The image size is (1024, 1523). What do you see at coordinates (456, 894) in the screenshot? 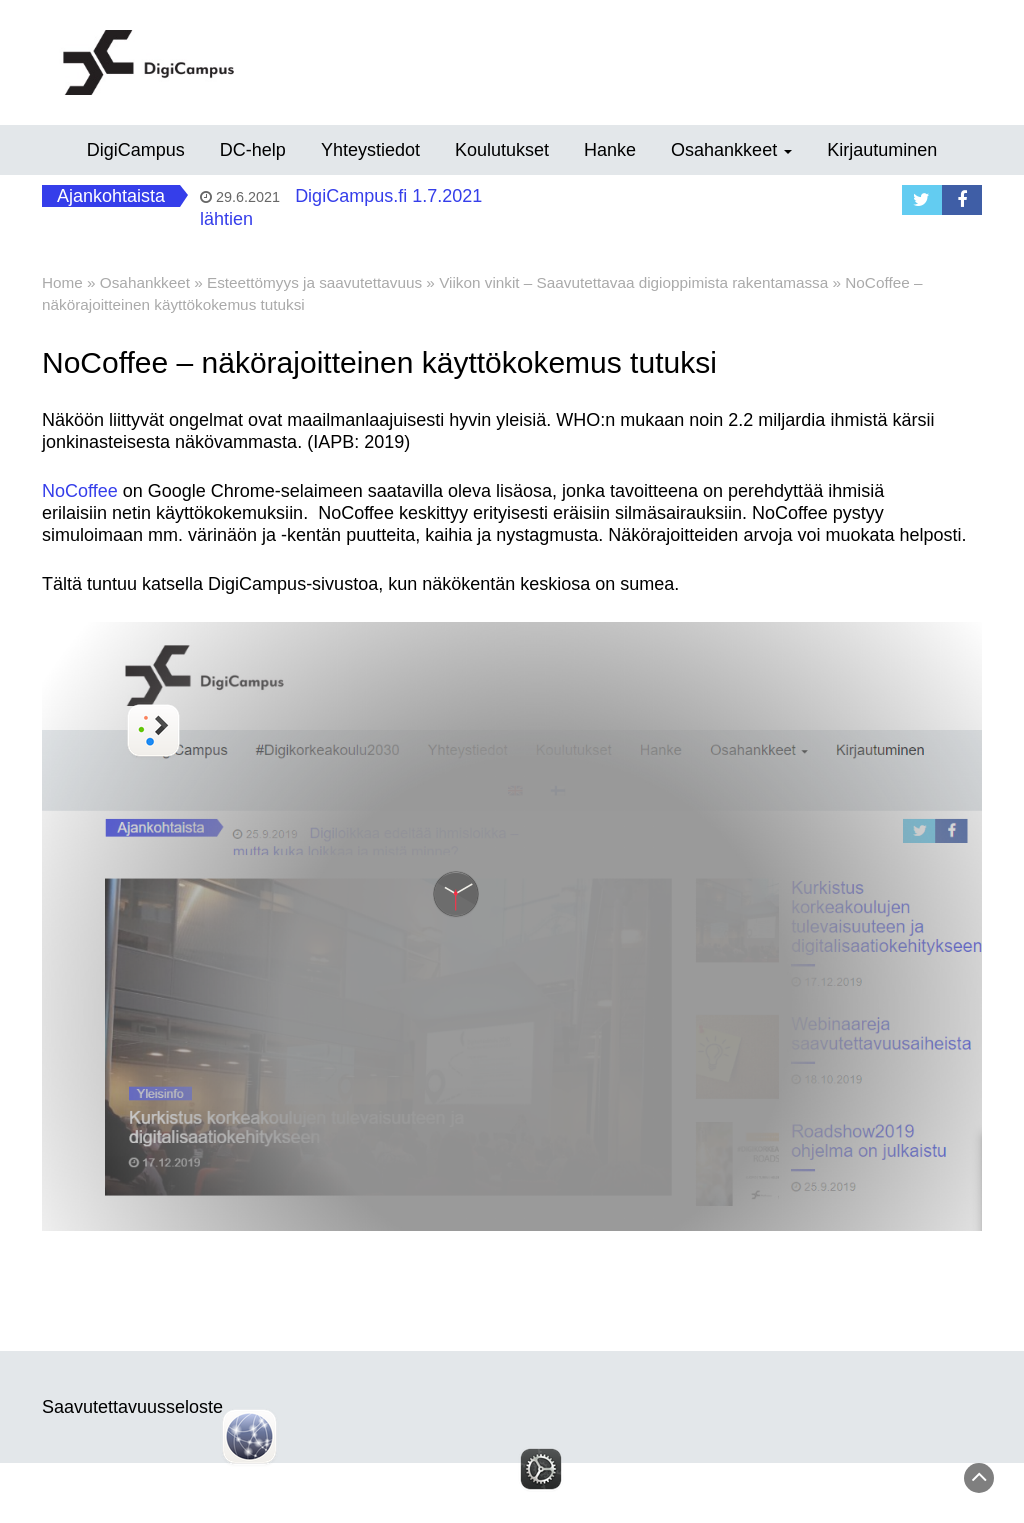
I see `open the clocks application` at bounding box center [456, 894].